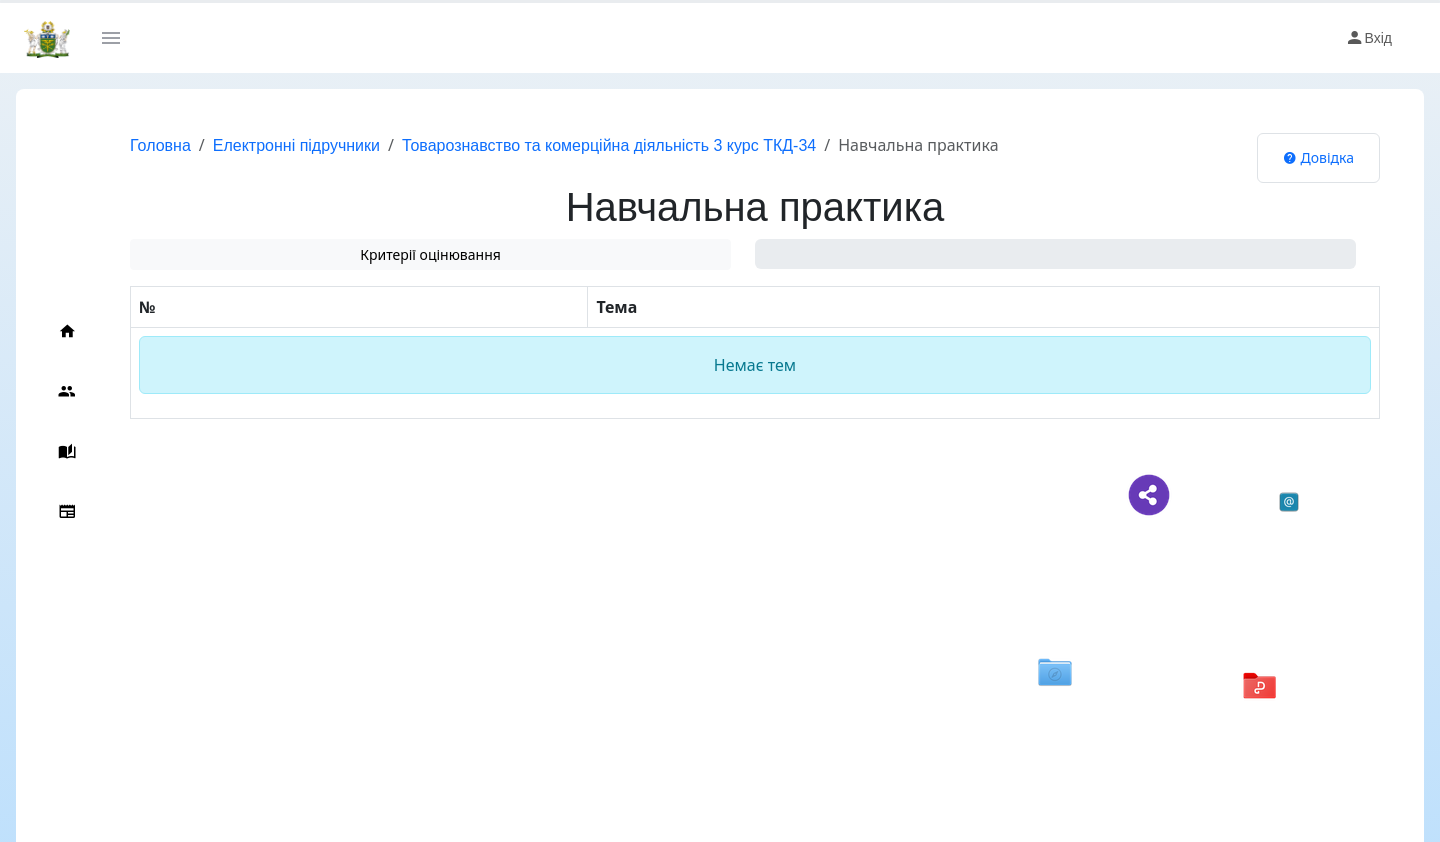 The height and width of the screenshot is (842, 1440). What do you see at coordinates (1055, 672) in the screenshot?
I see `open web browser bookmarks folder` at bounding box center [1055, 672].